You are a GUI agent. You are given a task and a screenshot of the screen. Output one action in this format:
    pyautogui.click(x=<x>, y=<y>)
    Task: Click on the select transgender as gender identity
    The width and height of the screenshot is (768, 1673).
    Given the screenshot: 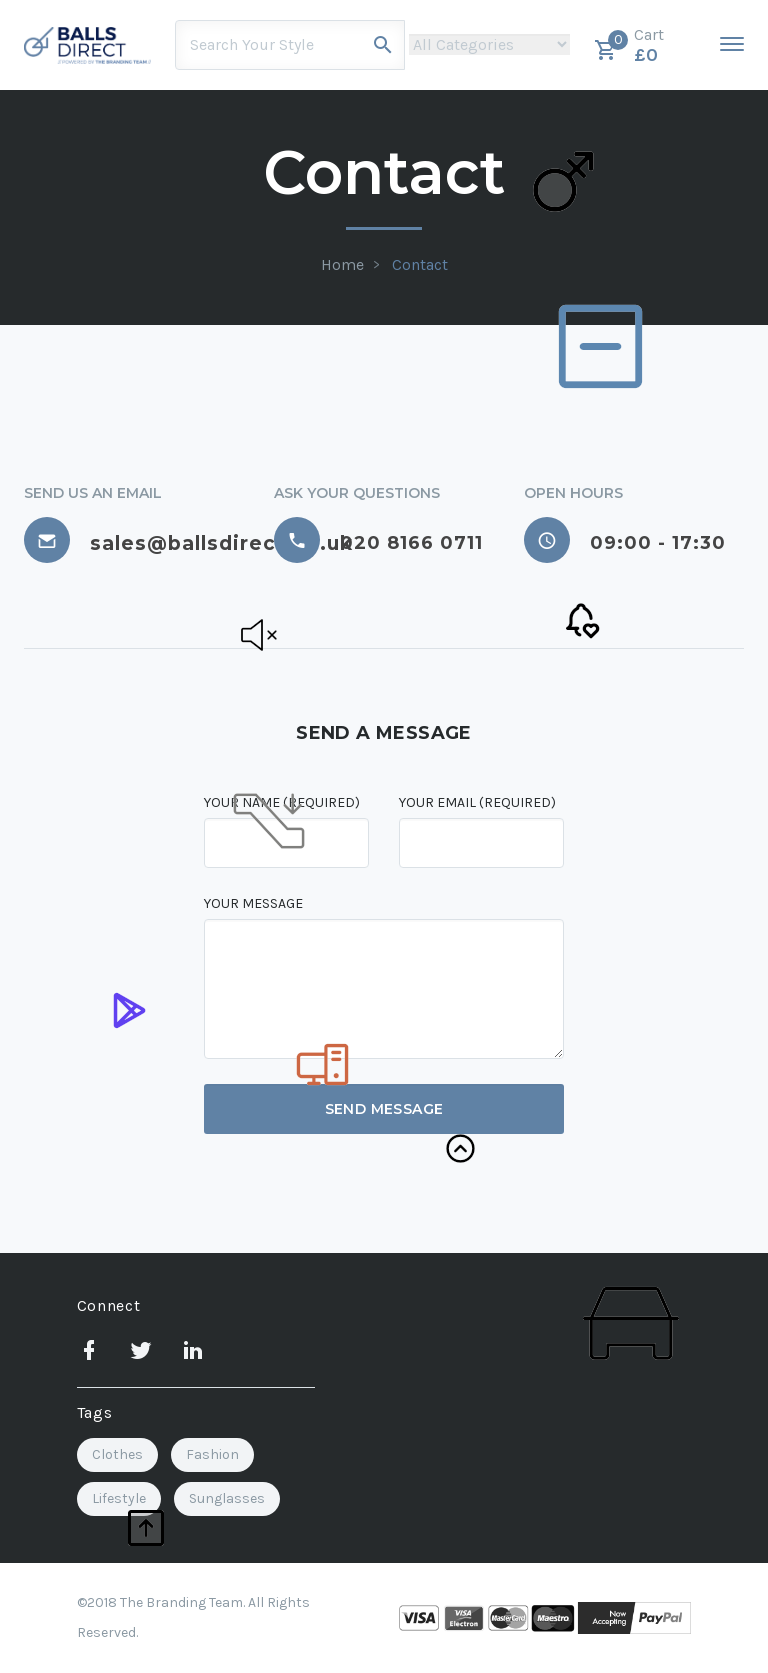 What is the action you would take?
    pyautogui.click(x=564, y=180)
    